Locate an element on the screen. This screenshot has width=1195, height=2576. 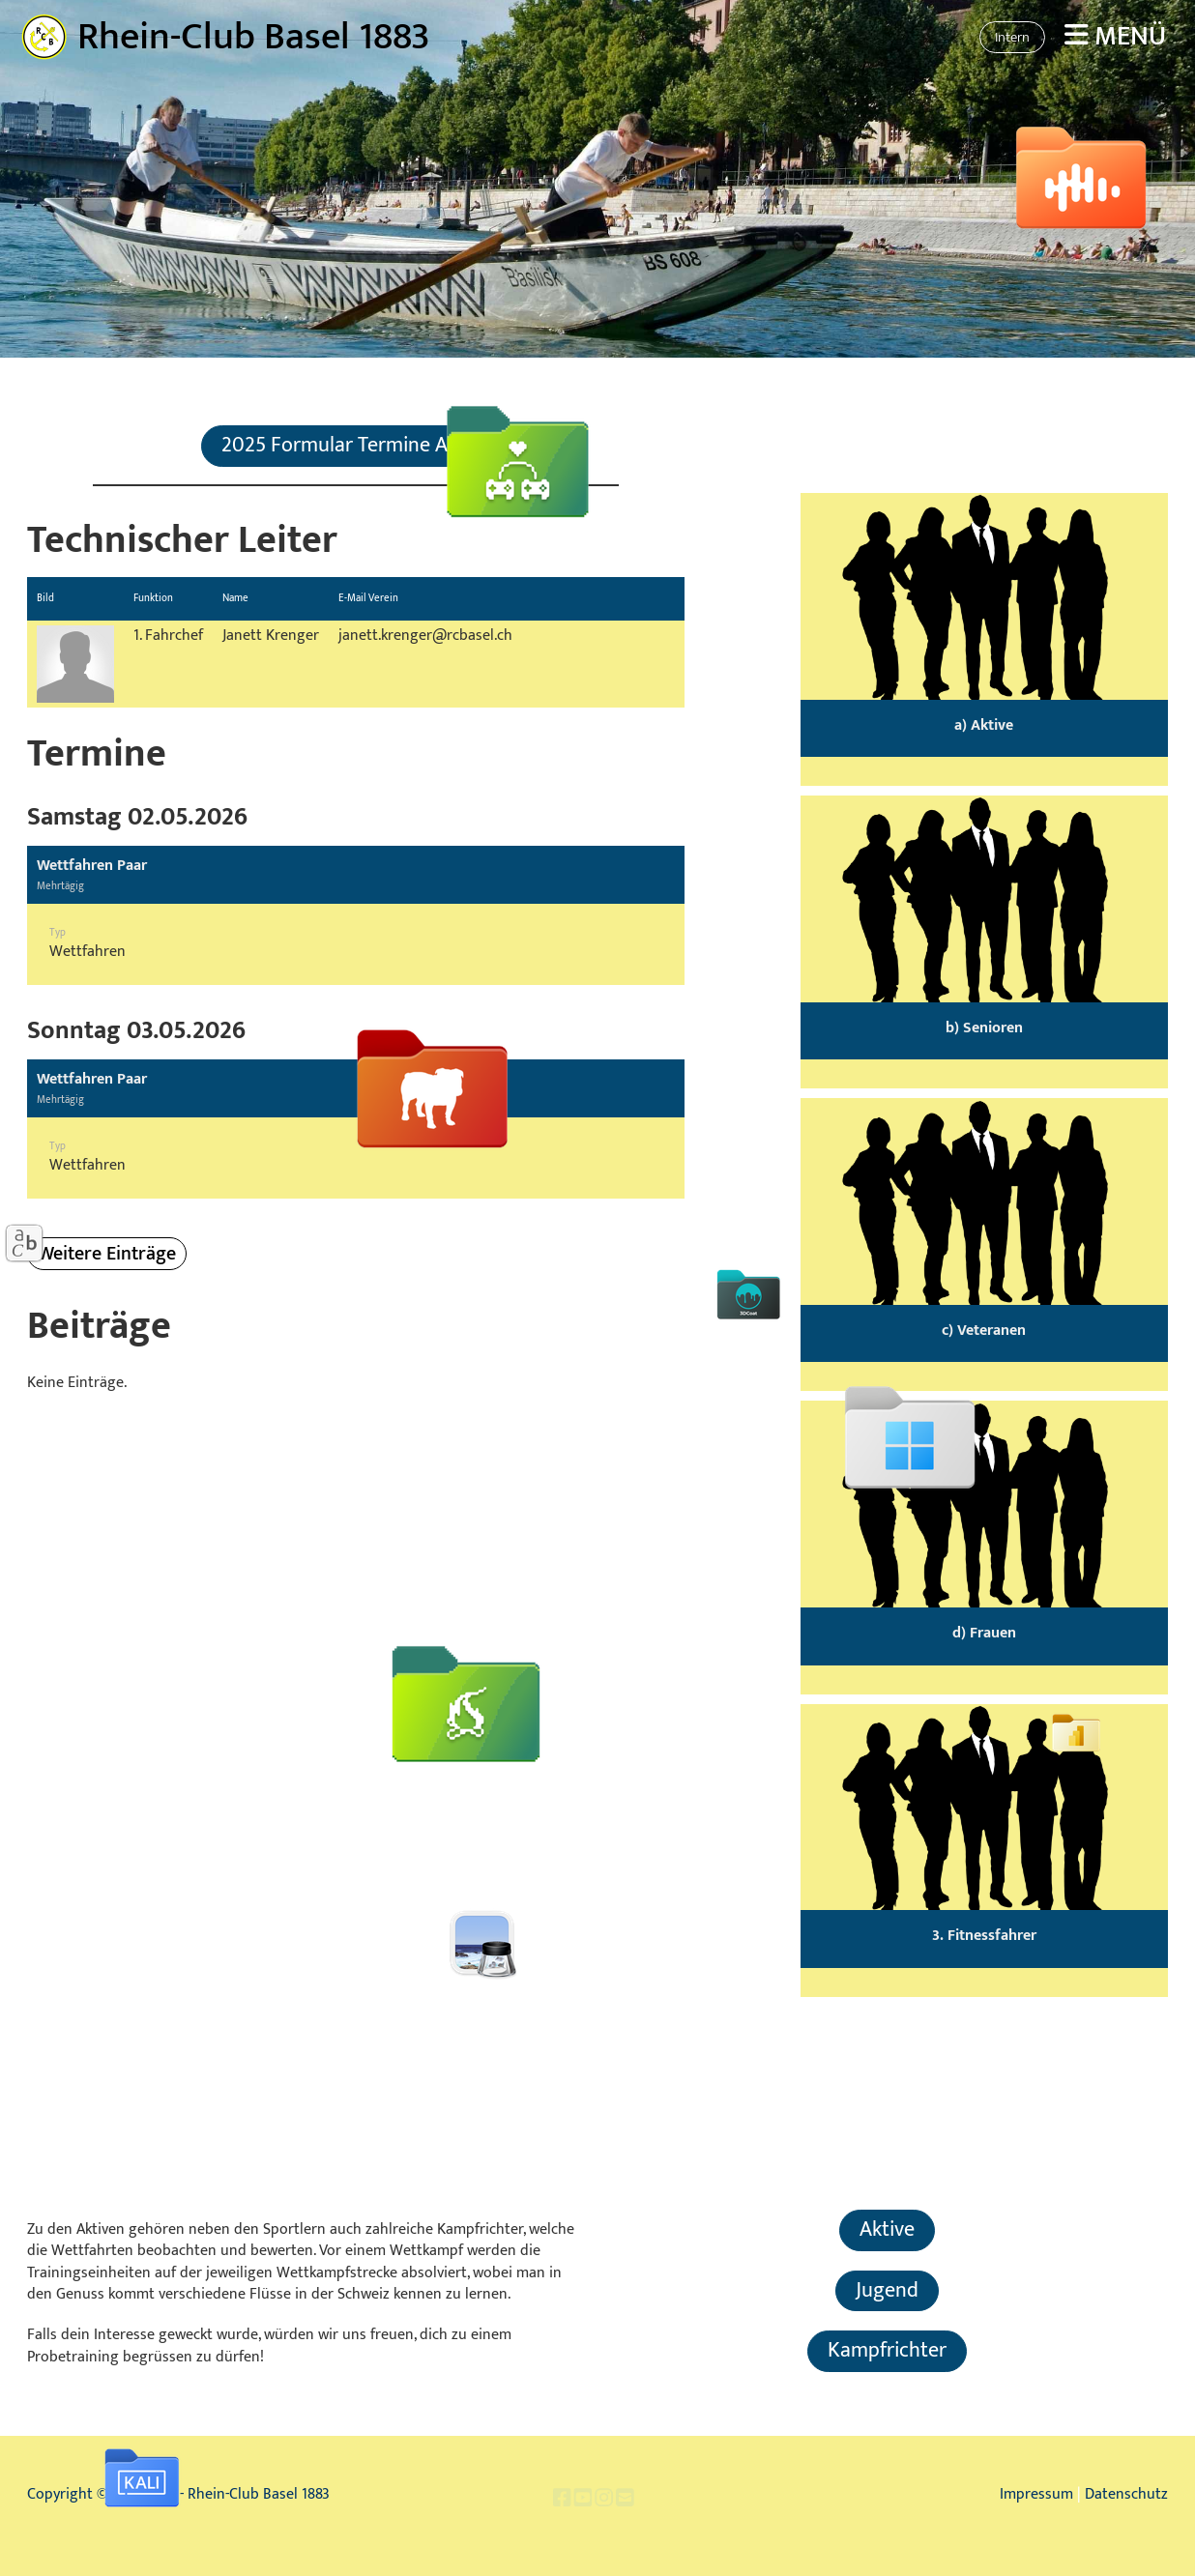
open the windows 11 system folder is located at coordinates (909, 1440).